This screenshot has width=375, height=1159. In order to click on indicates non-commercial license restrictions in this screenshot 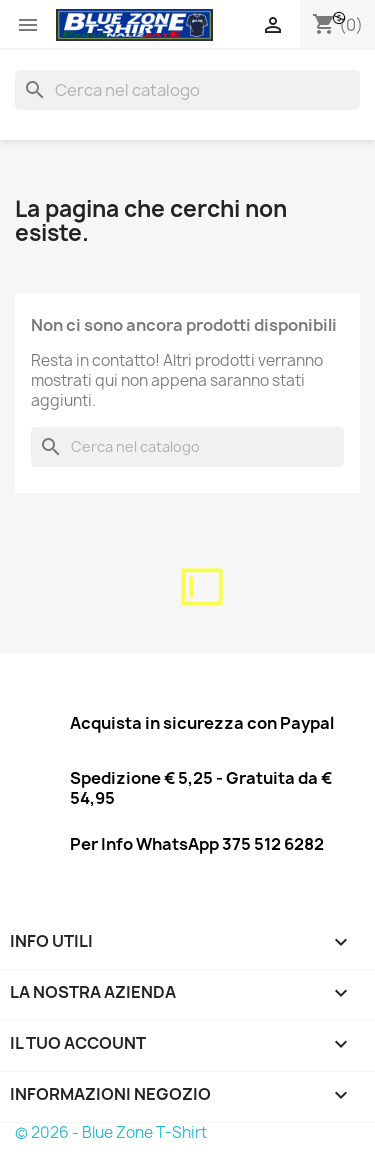, I will do `click(339, 18)`.